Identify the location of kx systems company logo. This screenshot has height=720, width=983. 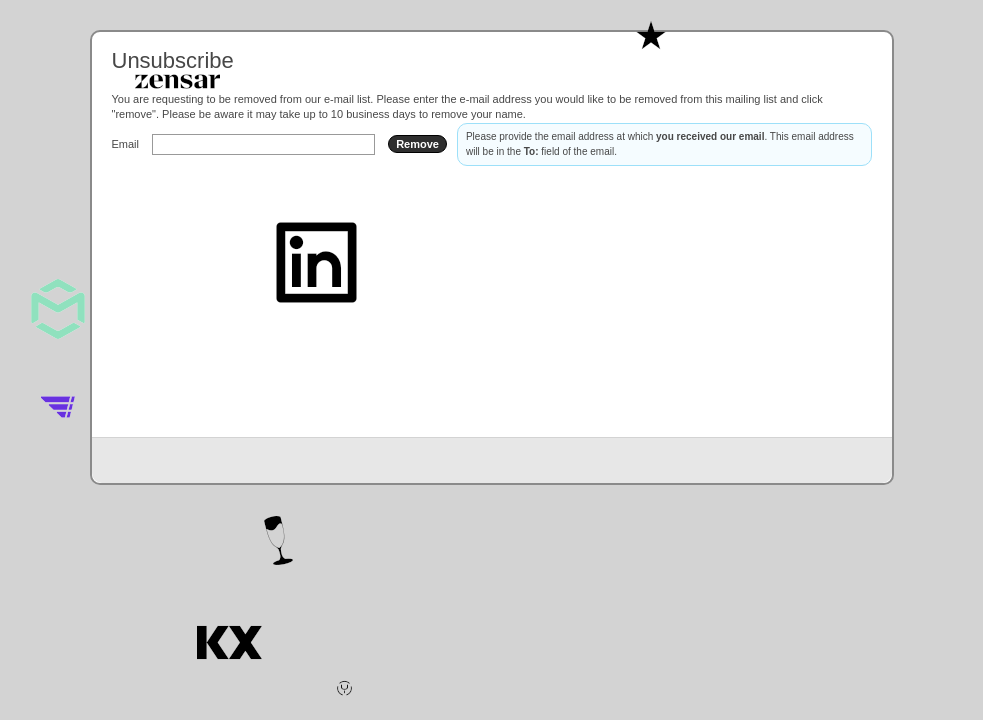
(229, 642).